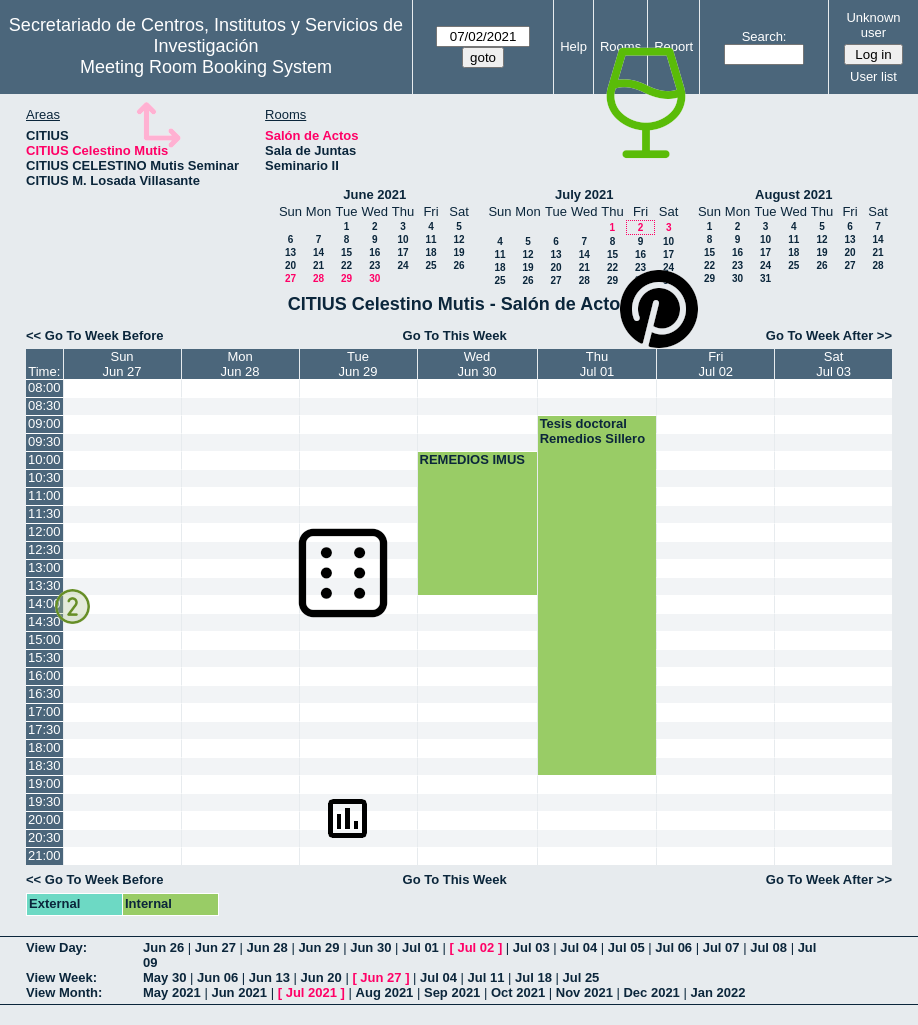 This screenshot has width=918, height=1025. Describe the element at coordinates (347, 818) in the screenshot. I see `insert a chart or graph into the document` at that location.